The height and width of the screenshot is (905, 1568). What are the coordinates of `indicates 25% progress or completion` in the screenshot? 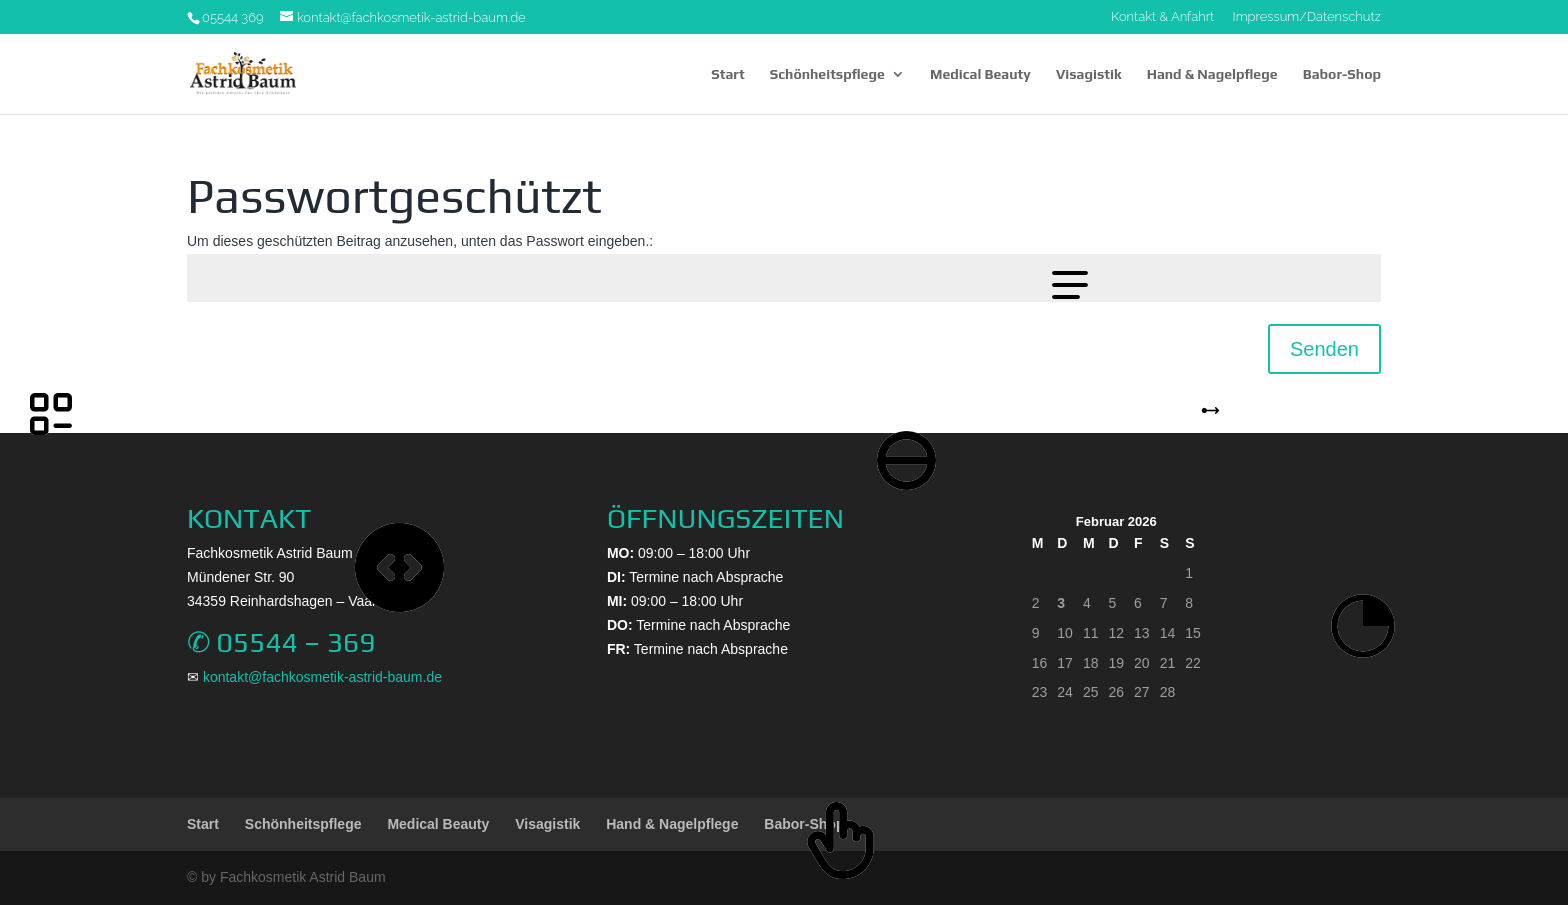 It's located at (1363, 626).